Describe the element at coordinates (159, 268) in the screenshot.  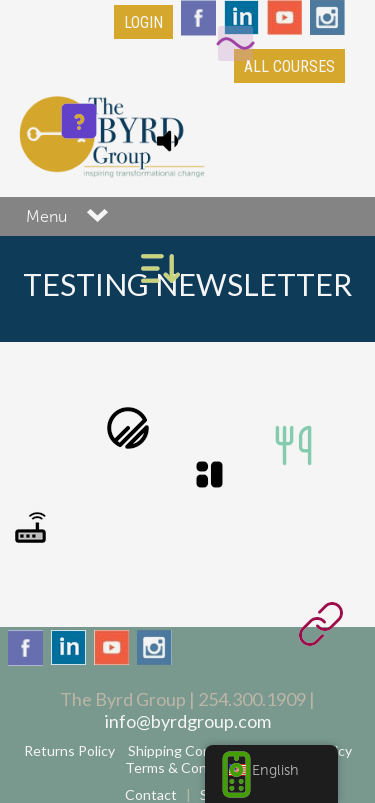
I see `sort items in descending order` at that location.